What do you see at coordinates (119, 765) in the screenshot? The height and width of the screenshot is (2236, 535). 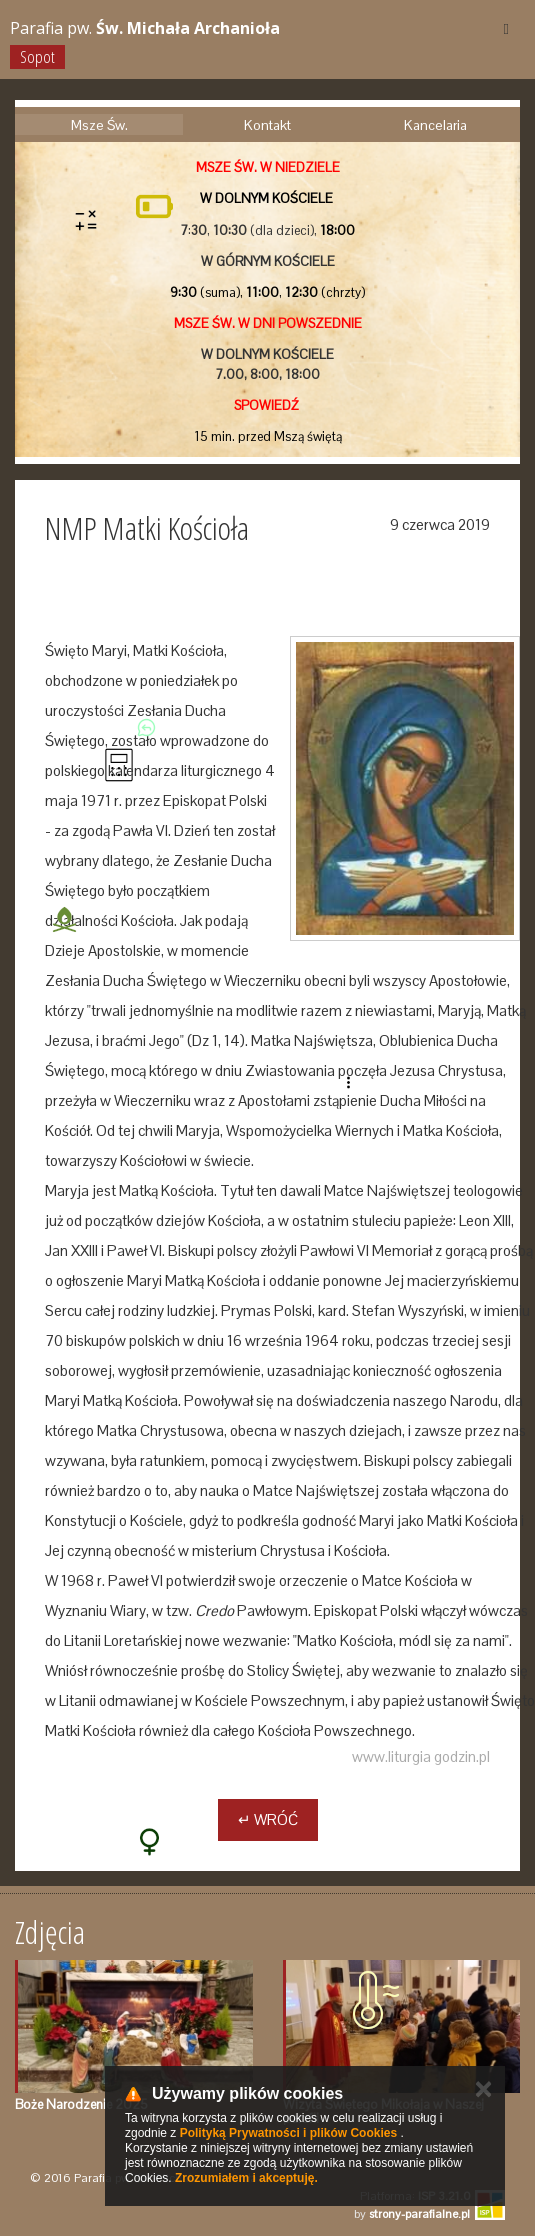 I see `open the calculator app` at bounding box center [119, 765].